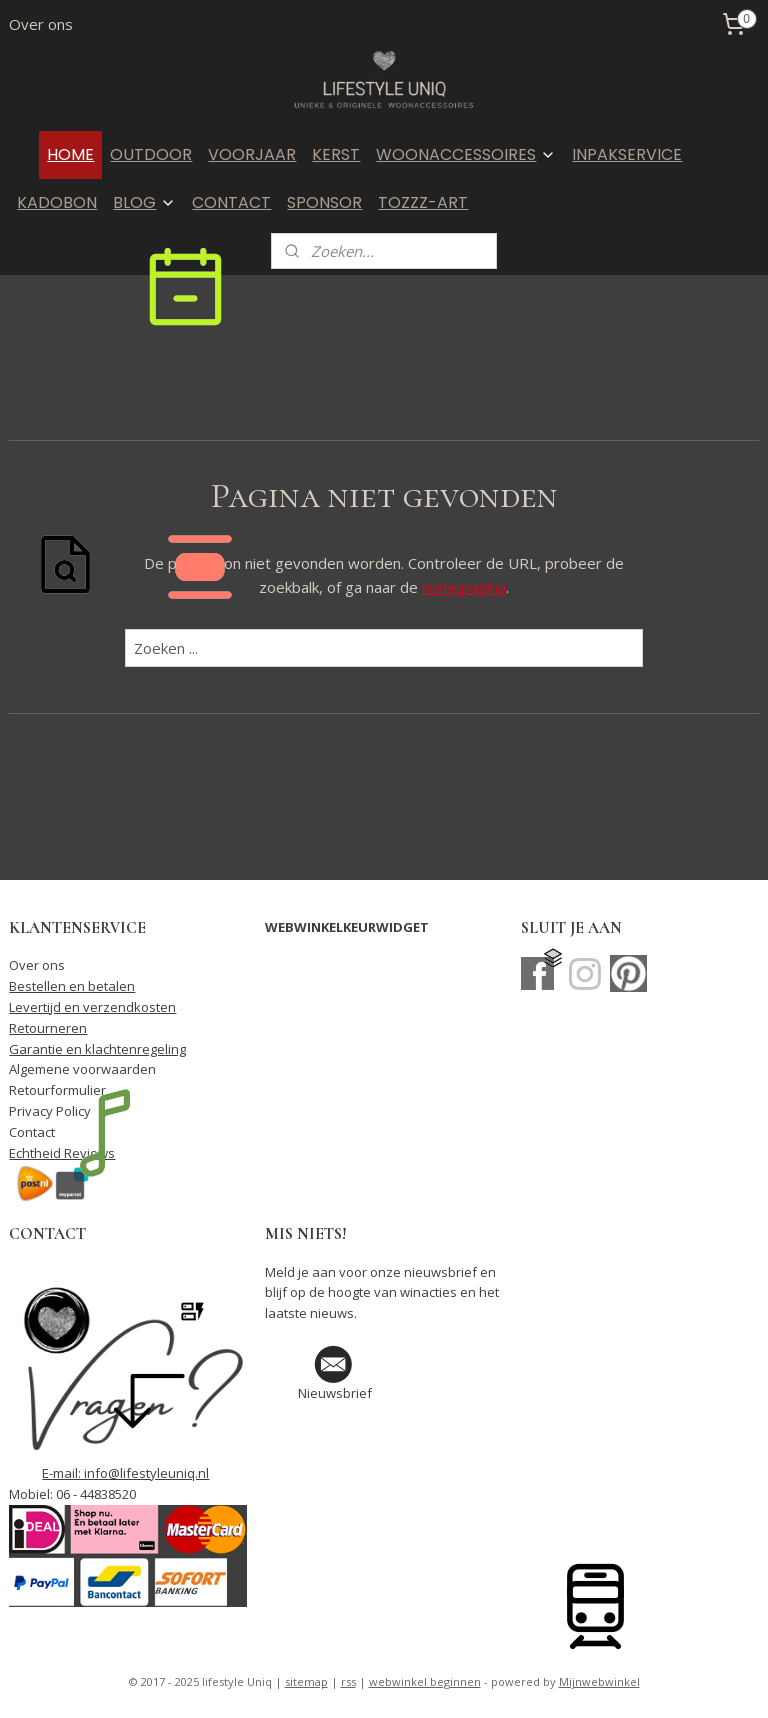 The width and height of the screenshot is (768, 1718). I want to click on view subway or metro transit options, so click(595, 1606).